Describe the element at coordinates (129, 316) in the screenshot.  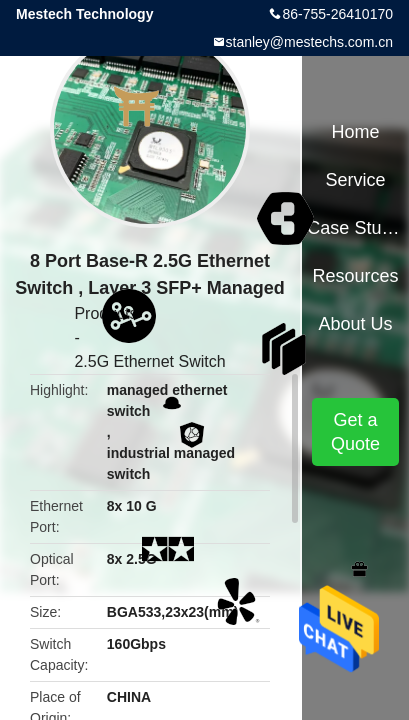
I see `open namuwiki website` at that location.